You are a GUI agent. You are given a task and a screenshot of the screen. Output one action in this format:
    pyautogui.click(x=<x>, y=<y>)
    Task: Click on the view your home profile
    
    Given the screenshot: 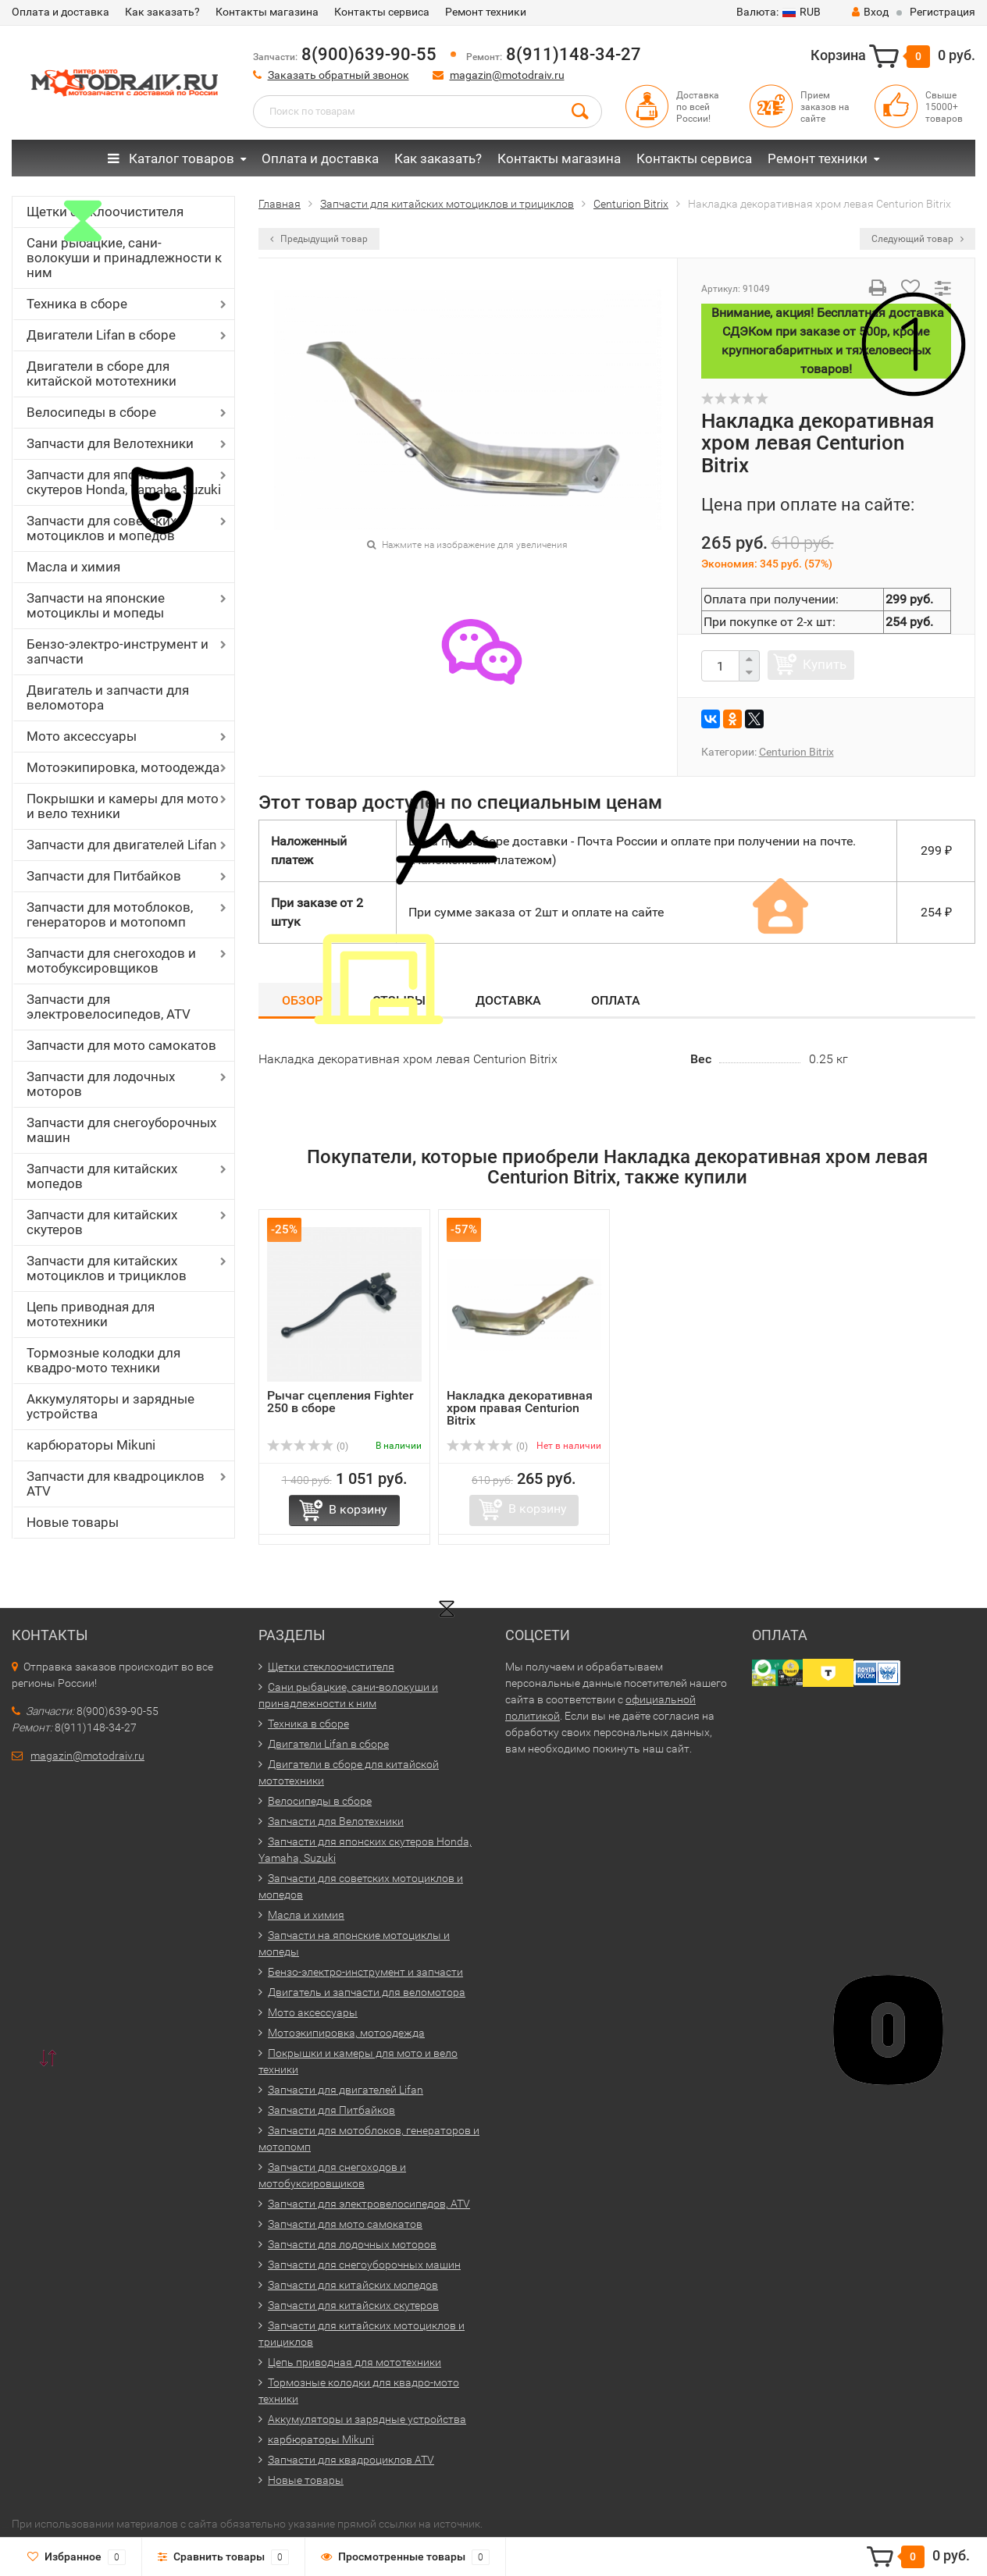 What is the action you would take?
    pyautogui.click(x=780, y=906)
    